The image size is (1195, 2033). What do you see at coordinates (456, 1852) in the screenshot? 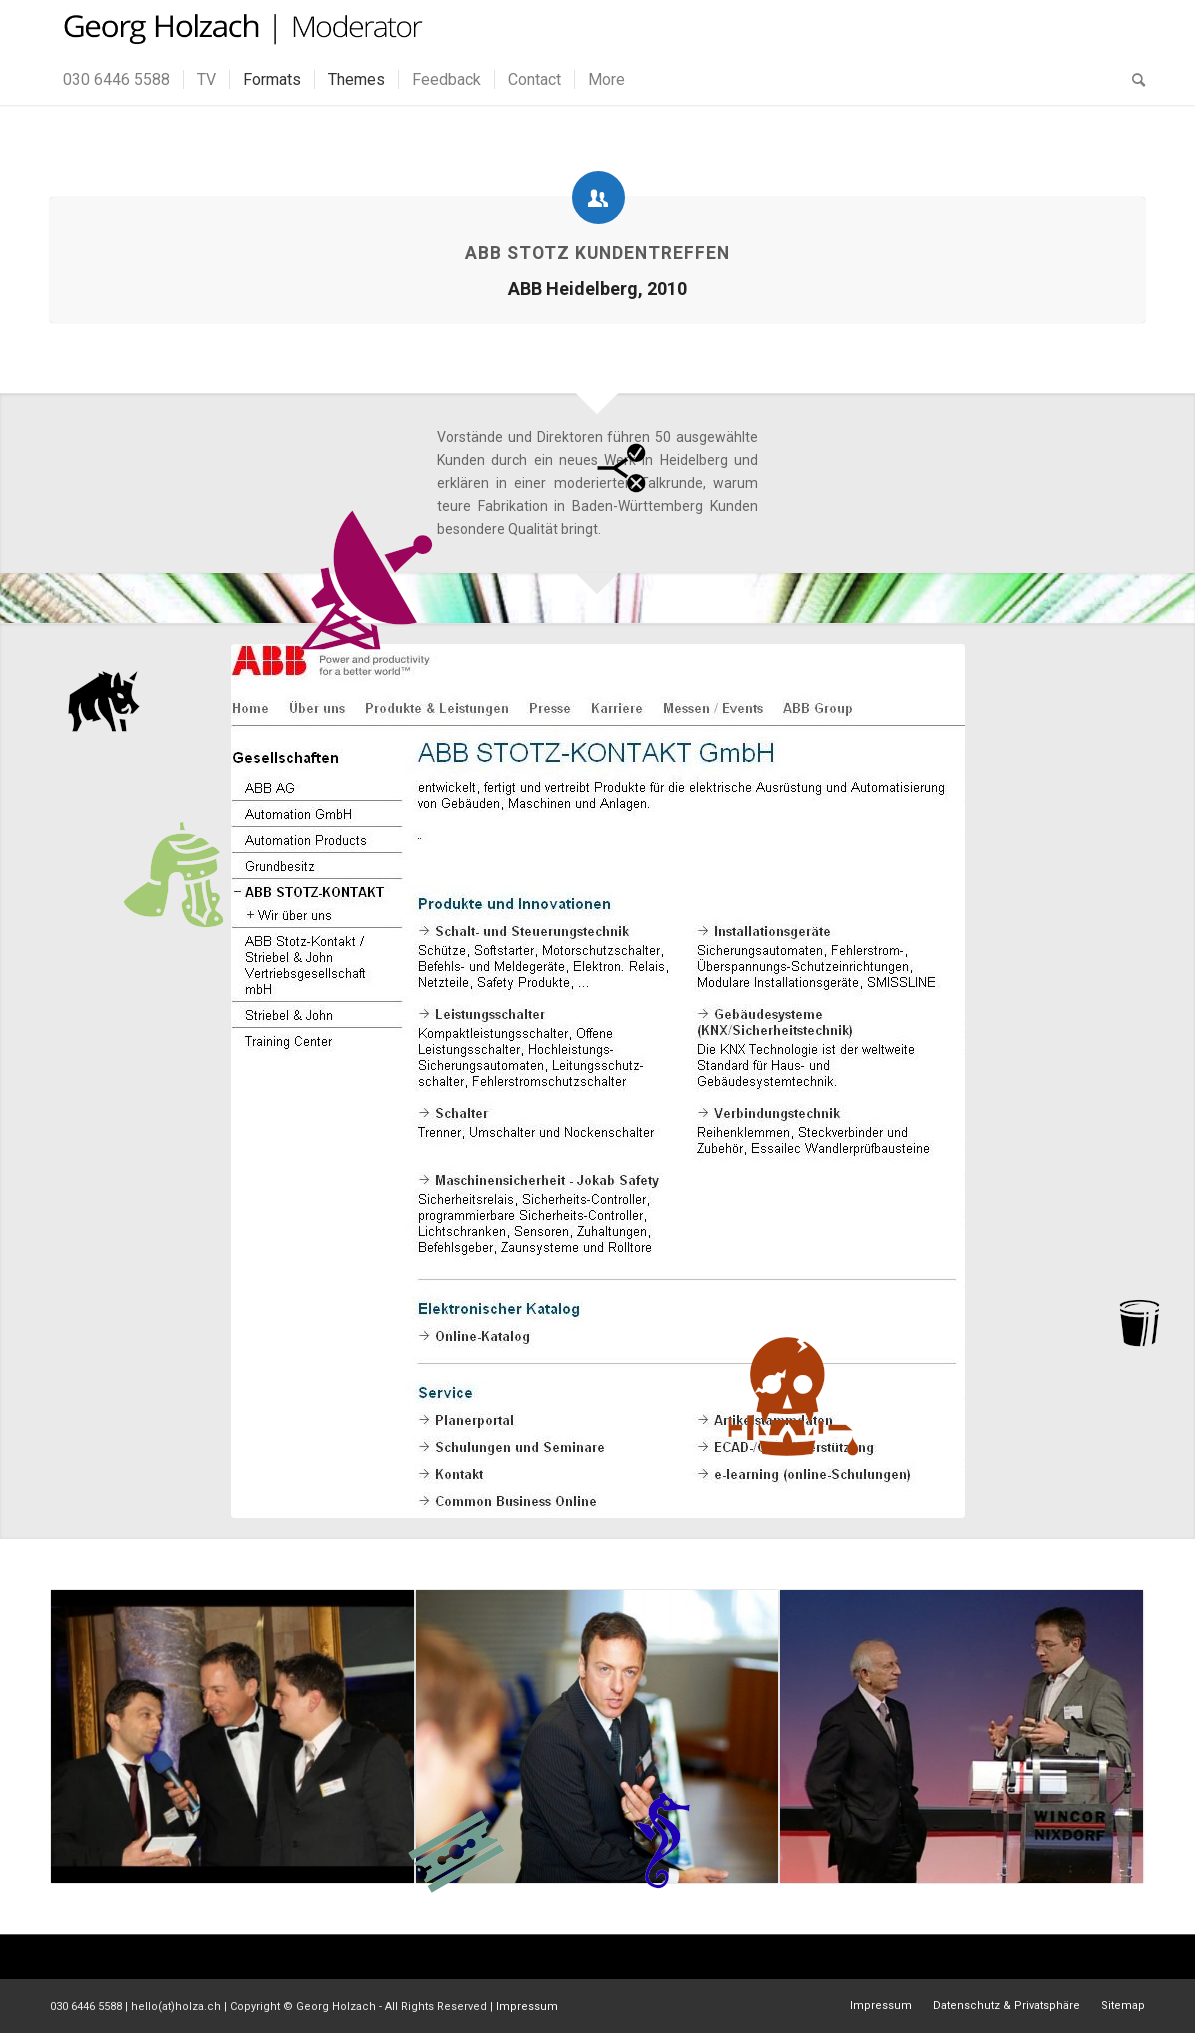
I see `razor blade tool or cutting implement` at bounding box center [456, 1852].